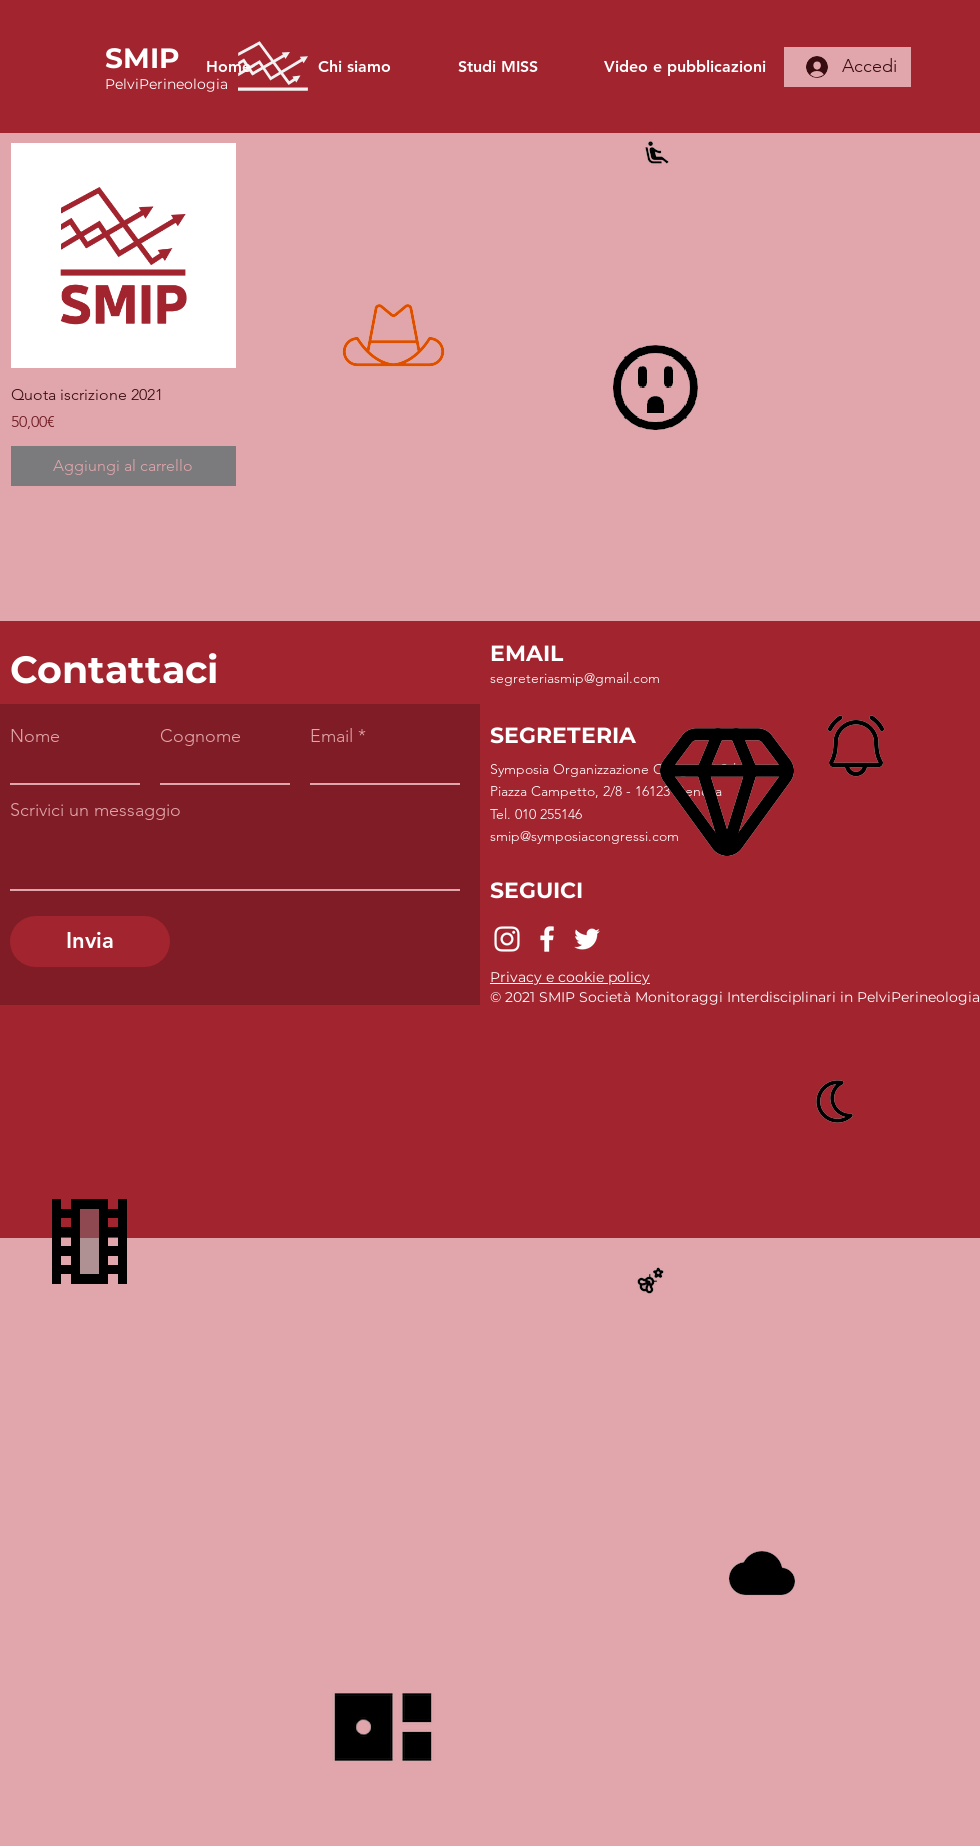  Describe the element at coordinates (383, 1727) in the screenshot. I see `access bento box or compartmentalized layout view` at that location.